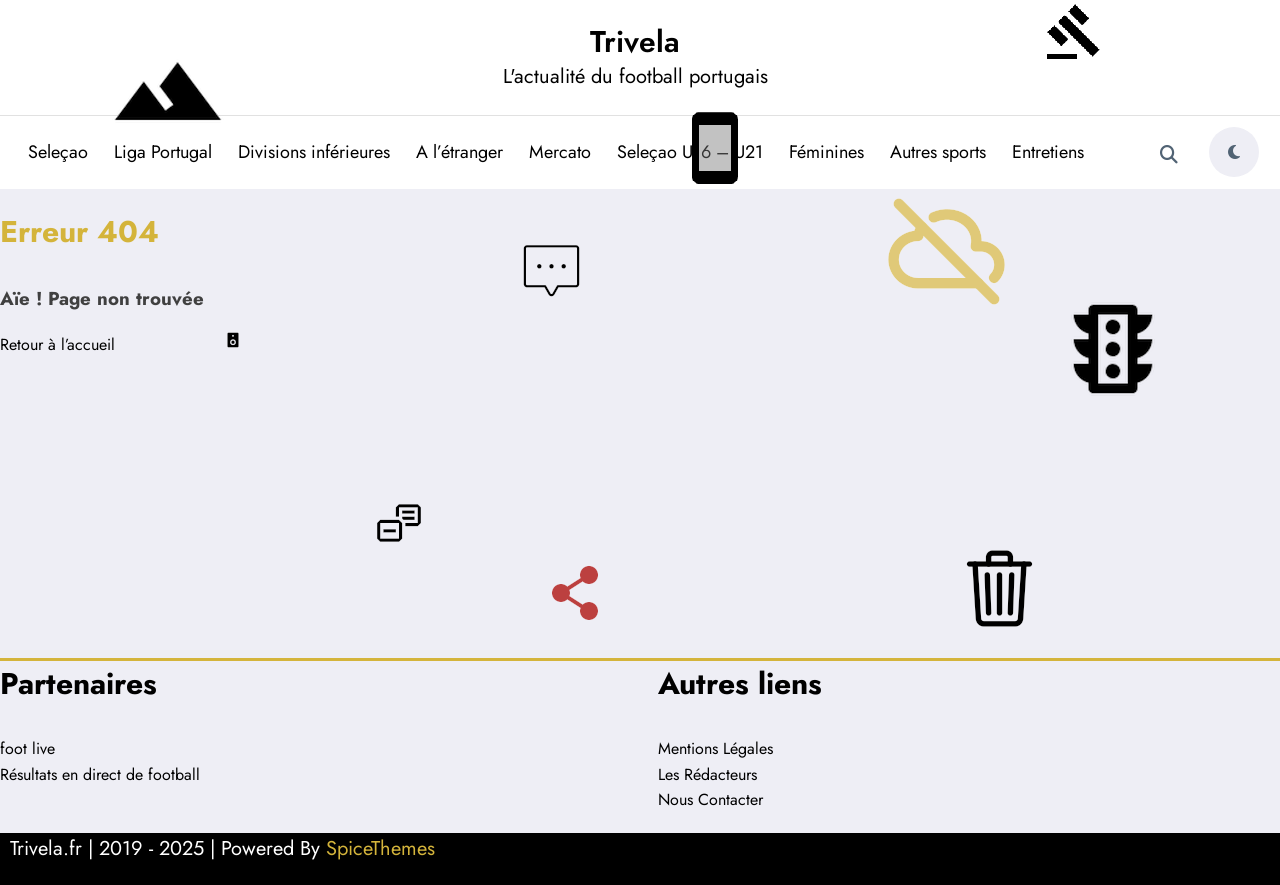  What do you see at coordinates (551, 268) in the screenshot?
I see `open chat or messaging` at bounding box center [551, 268].